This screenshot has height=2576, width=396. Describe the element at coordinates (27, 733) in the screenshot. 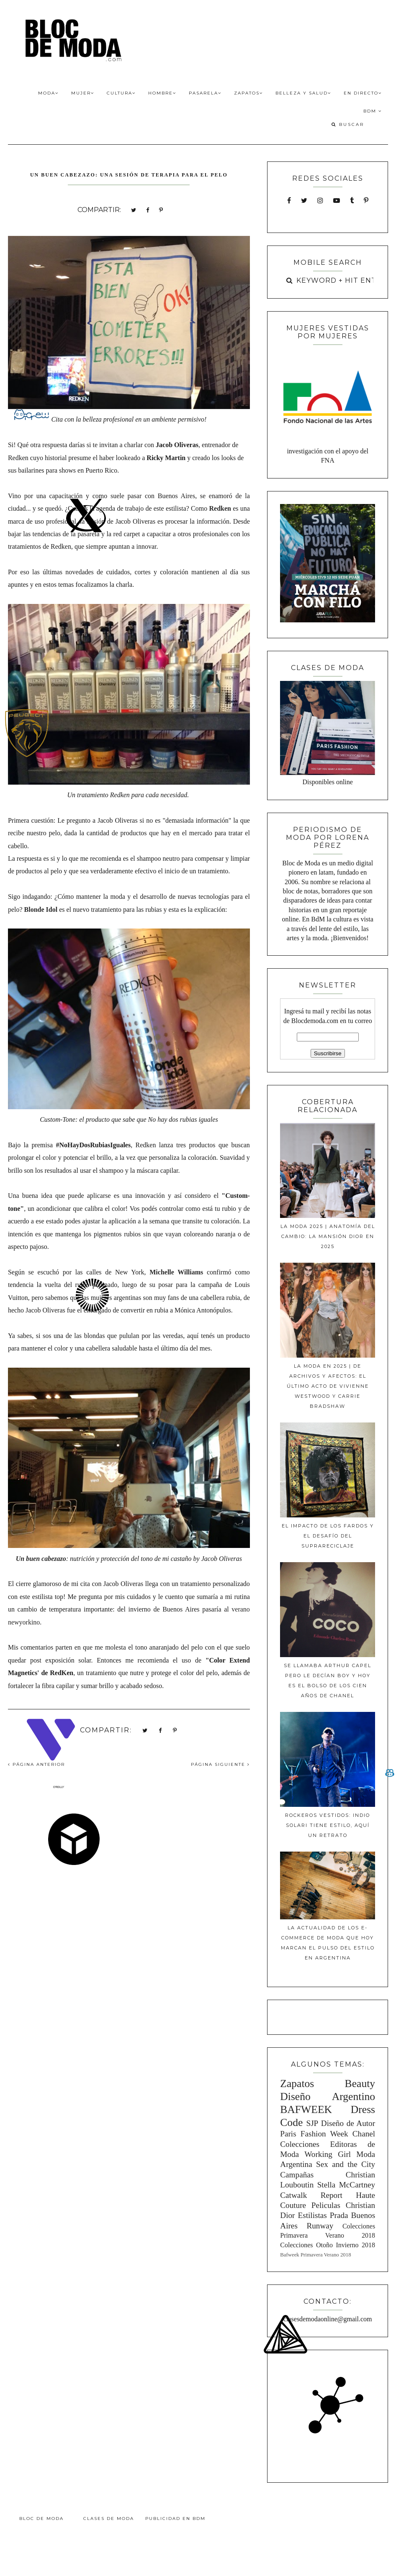

I see `Peugeot brand logo` at that location.